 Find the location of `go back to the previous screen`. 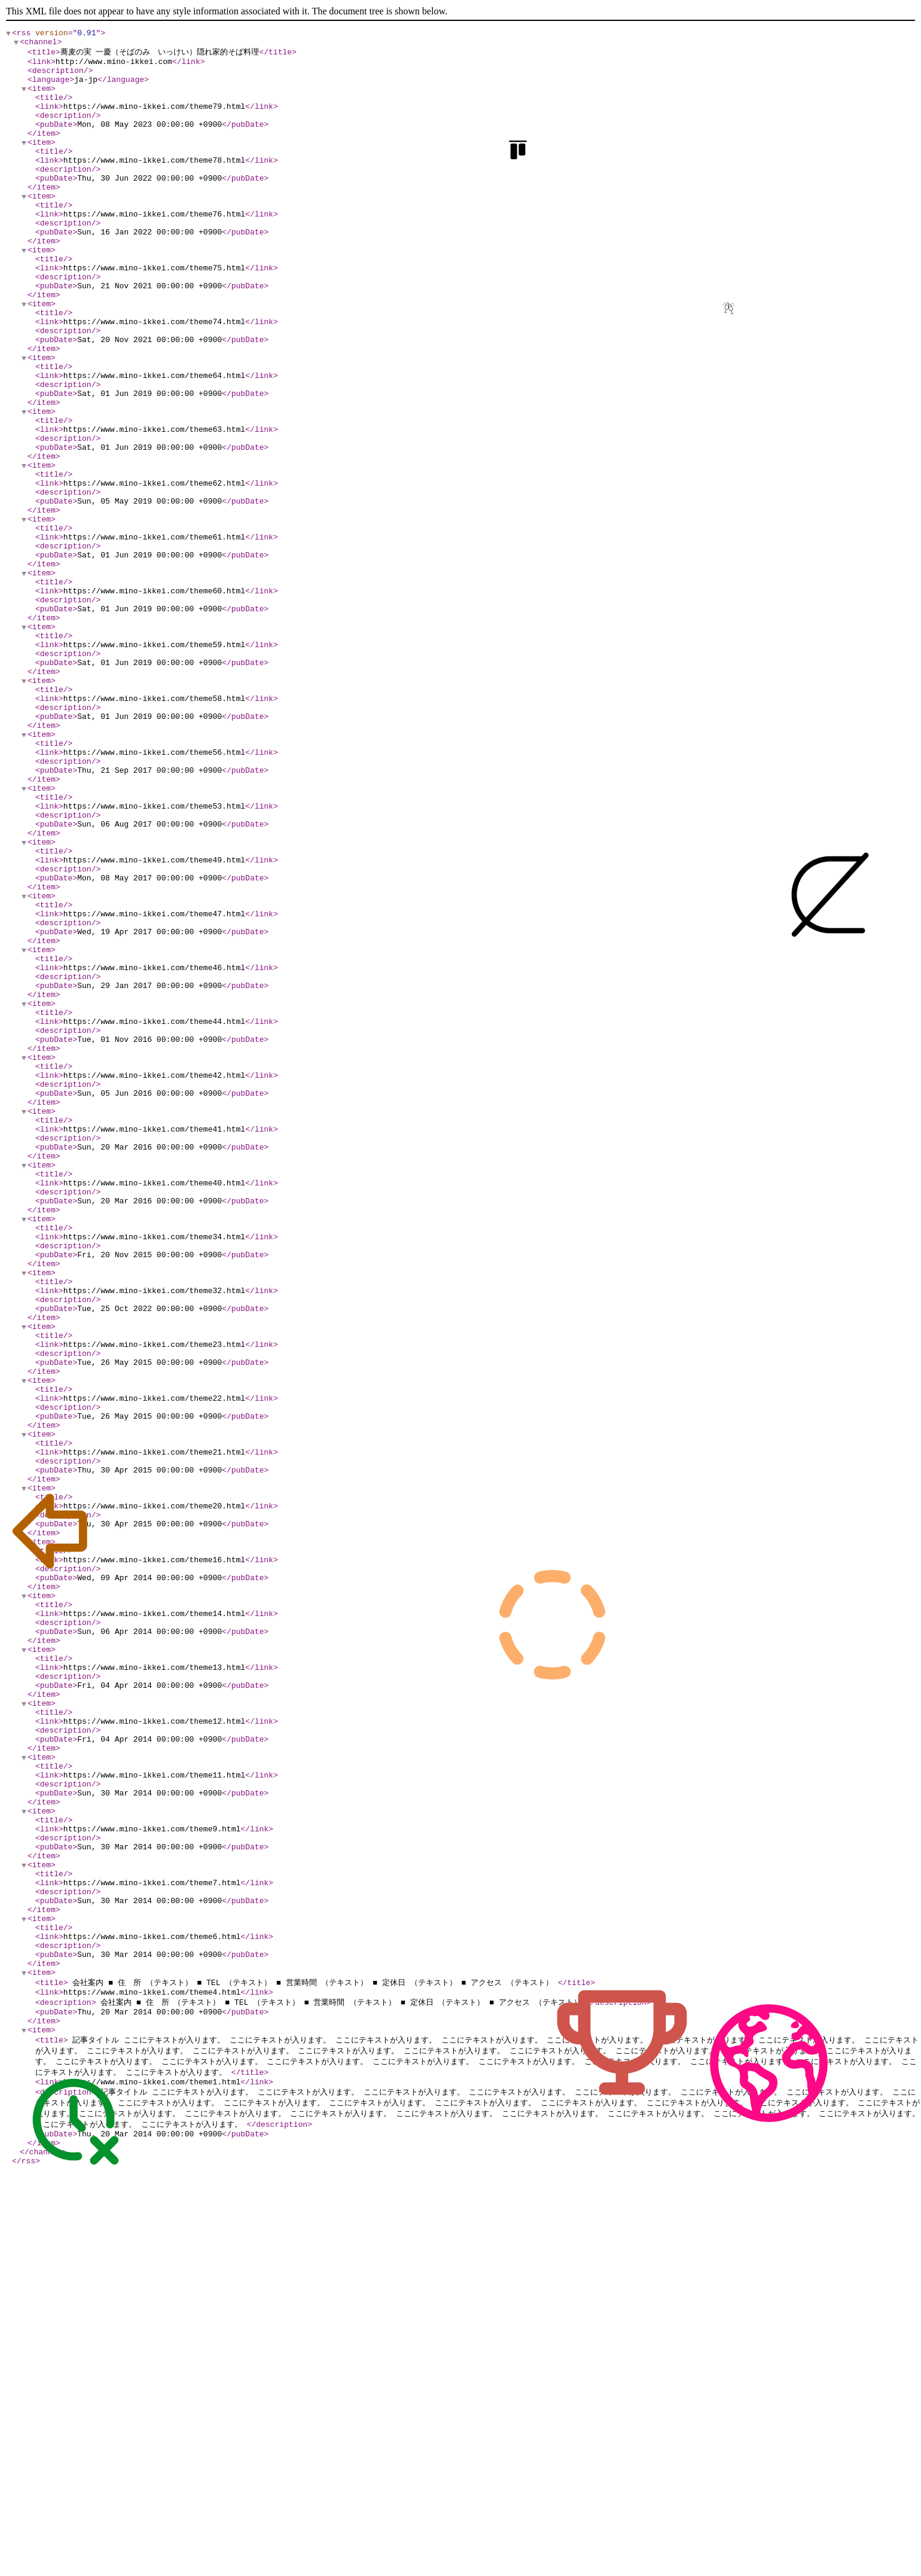

go back to the previous screen is located at coordinates (53, 1531).